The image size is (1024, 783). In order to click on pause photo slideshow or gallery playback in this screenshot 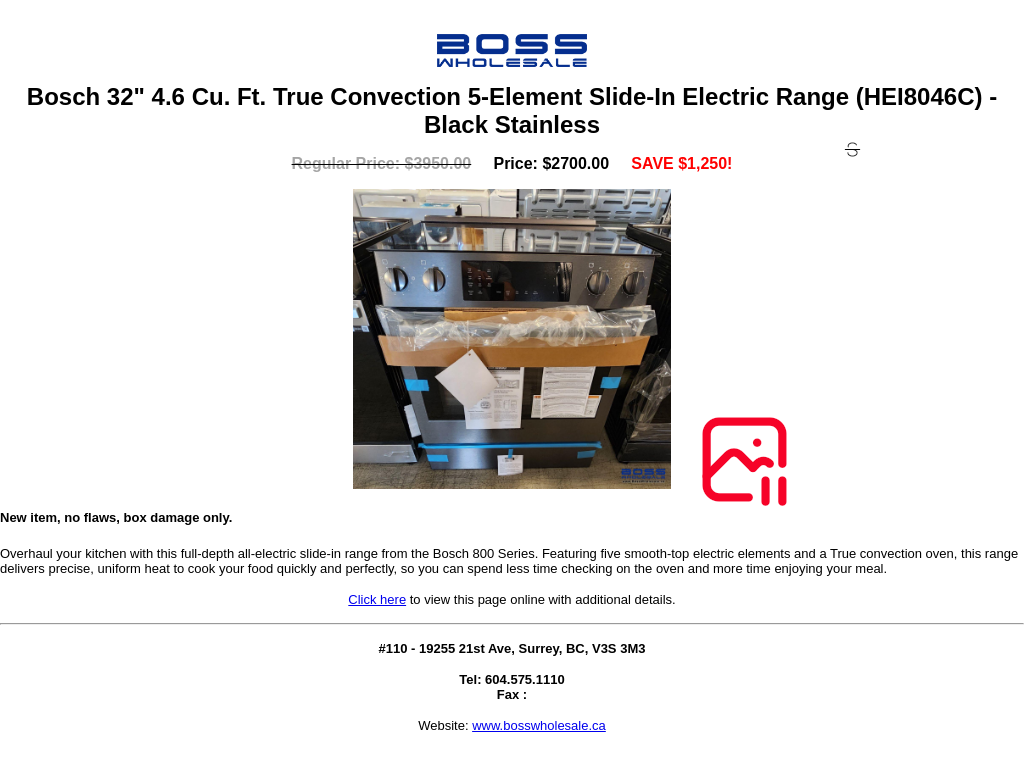, I will do `click(744, 459)`.